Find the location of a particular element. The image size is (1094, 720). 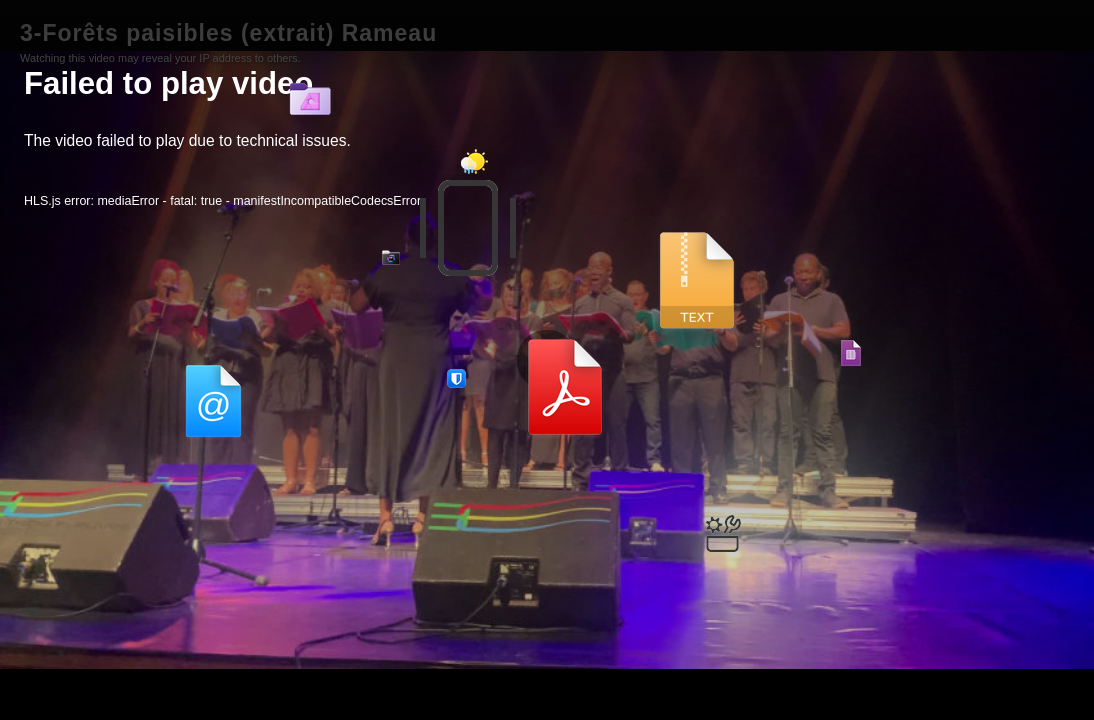

access additional system preferences is located at coordinates (722, 533).